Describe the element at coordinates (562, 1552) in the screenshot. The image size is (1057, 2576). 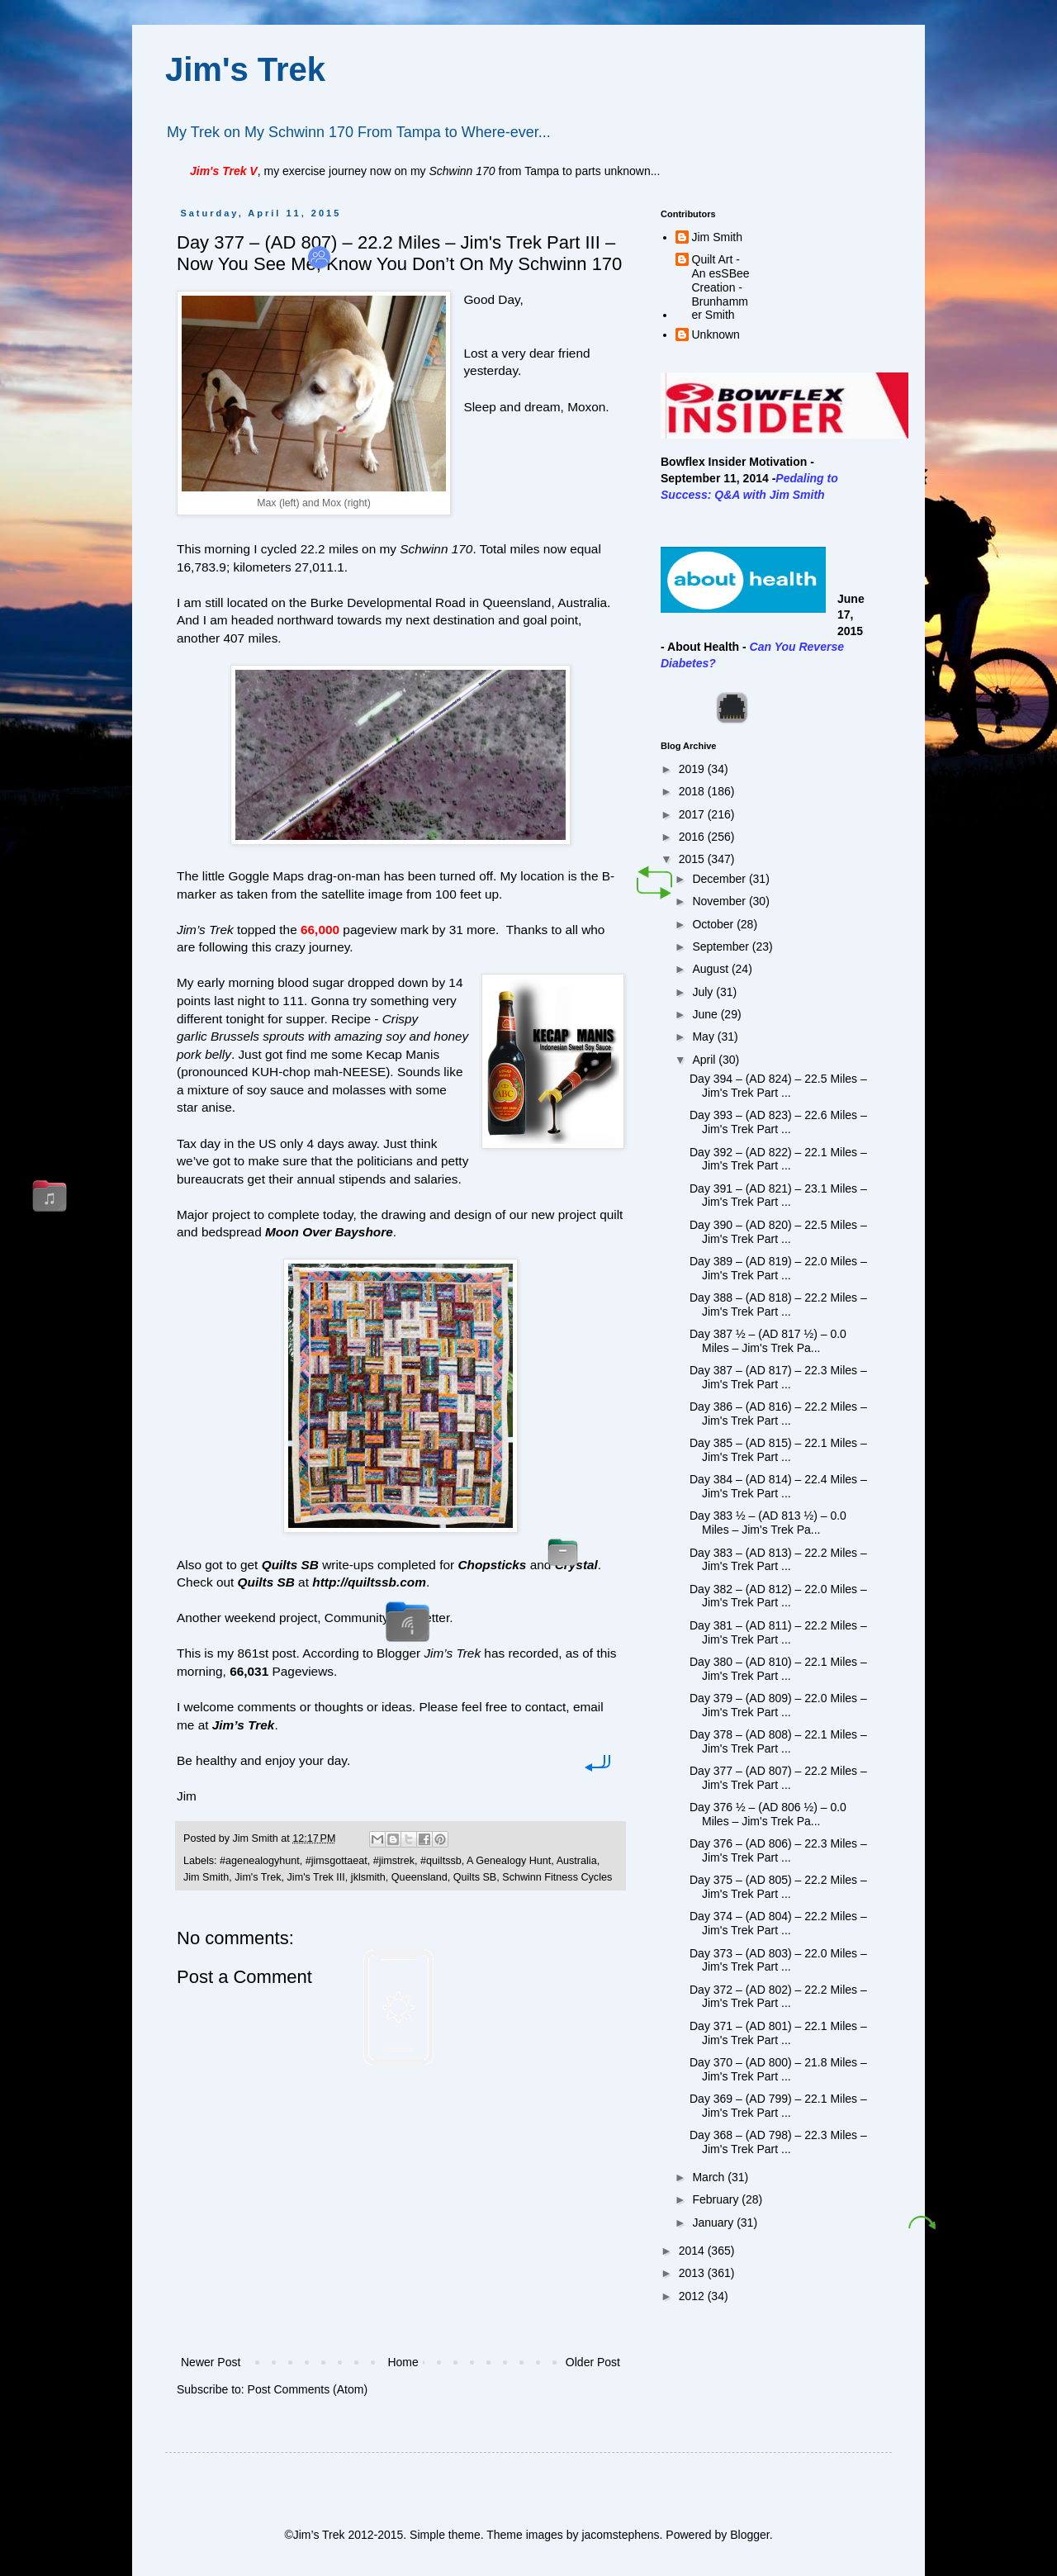
I see `open the file manager application` at that location.